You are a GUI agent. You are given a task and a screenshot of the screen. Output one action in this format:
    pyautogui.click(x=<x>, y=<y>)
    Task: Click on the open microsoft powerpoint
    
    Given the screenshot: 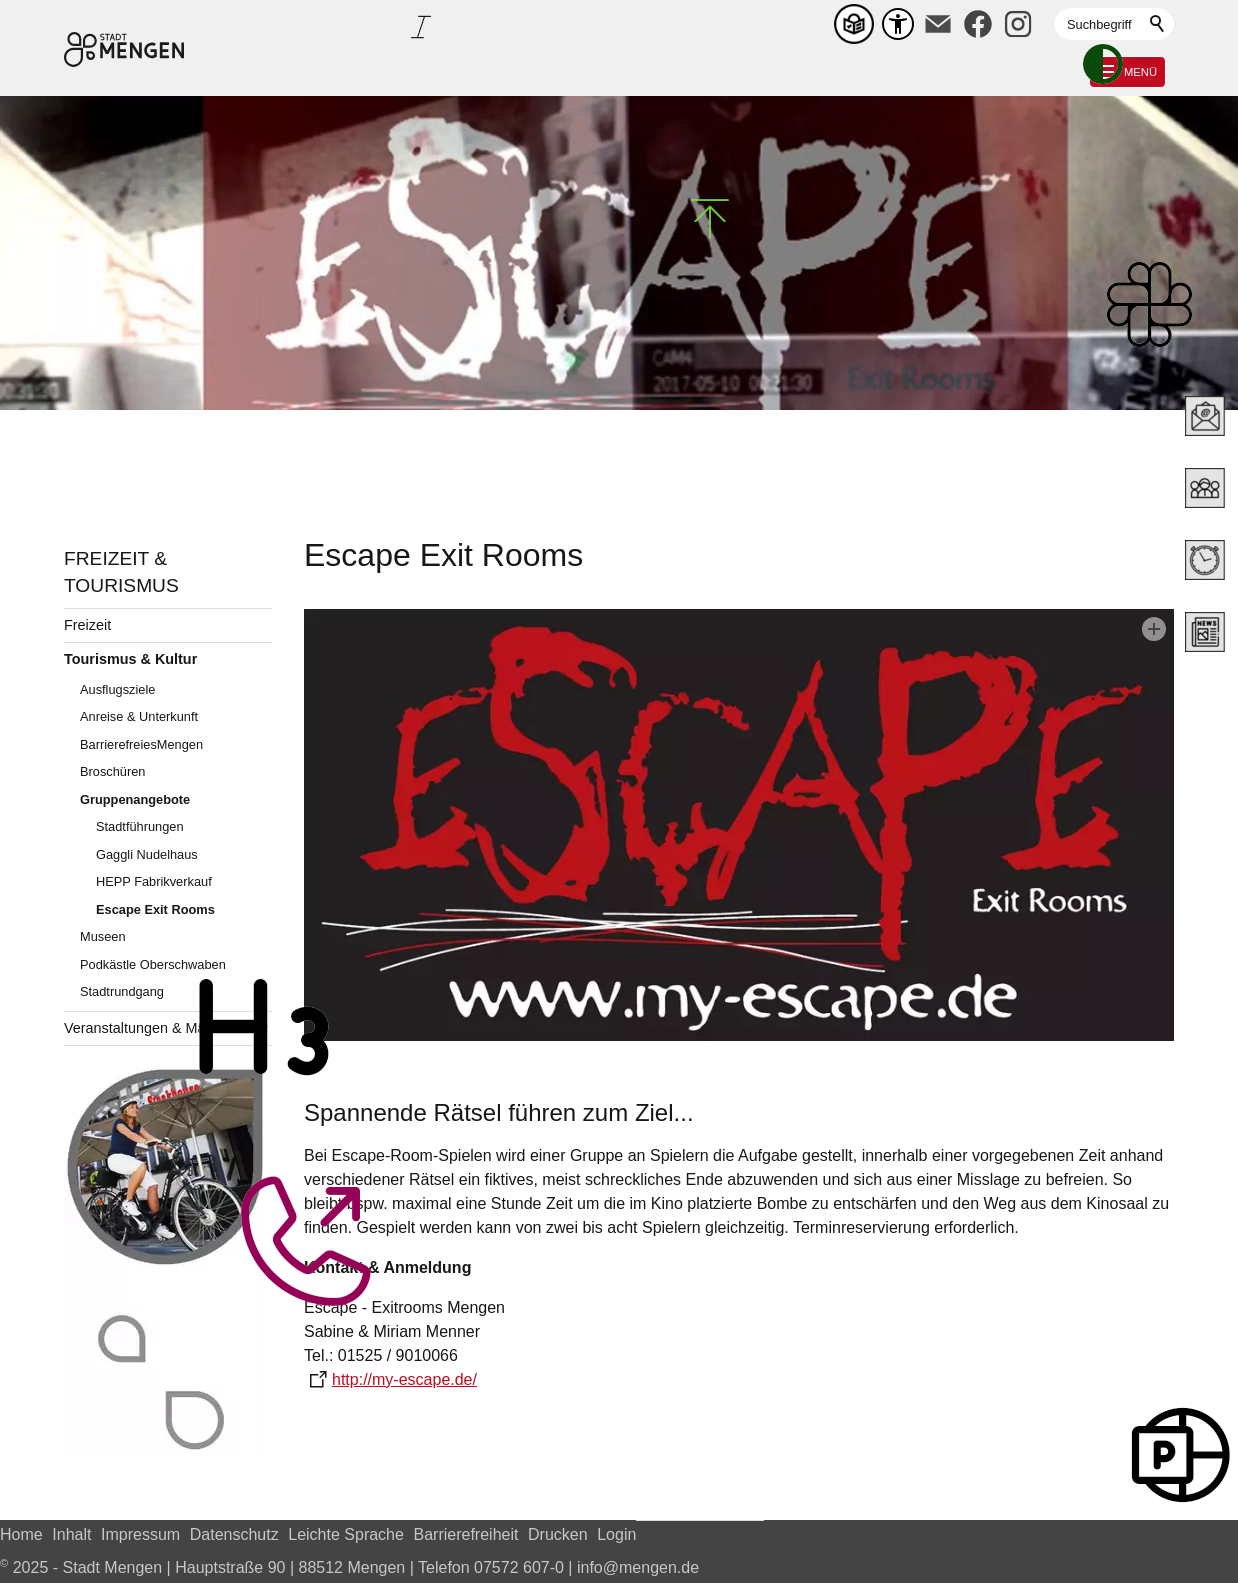 What is the action you would take?
    pyautogui.click(x=1179, y=1455)
    